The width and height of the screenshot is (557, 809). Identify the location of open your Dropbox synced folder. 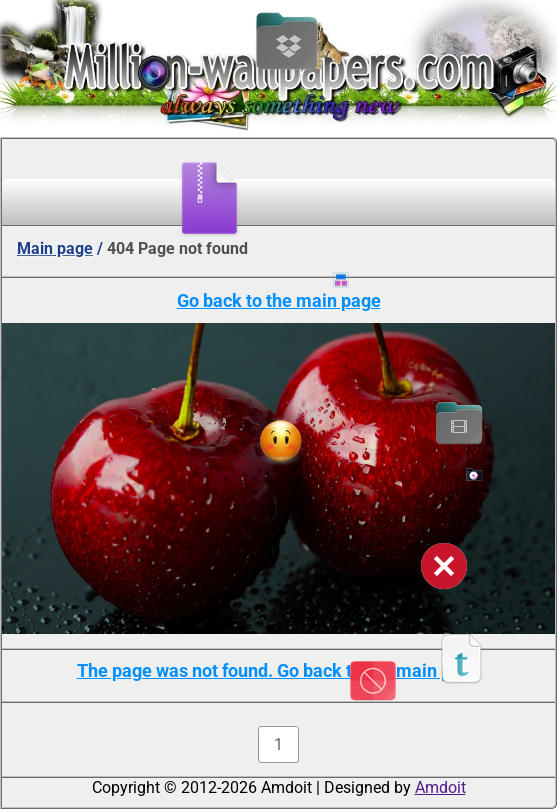
(287, 41).